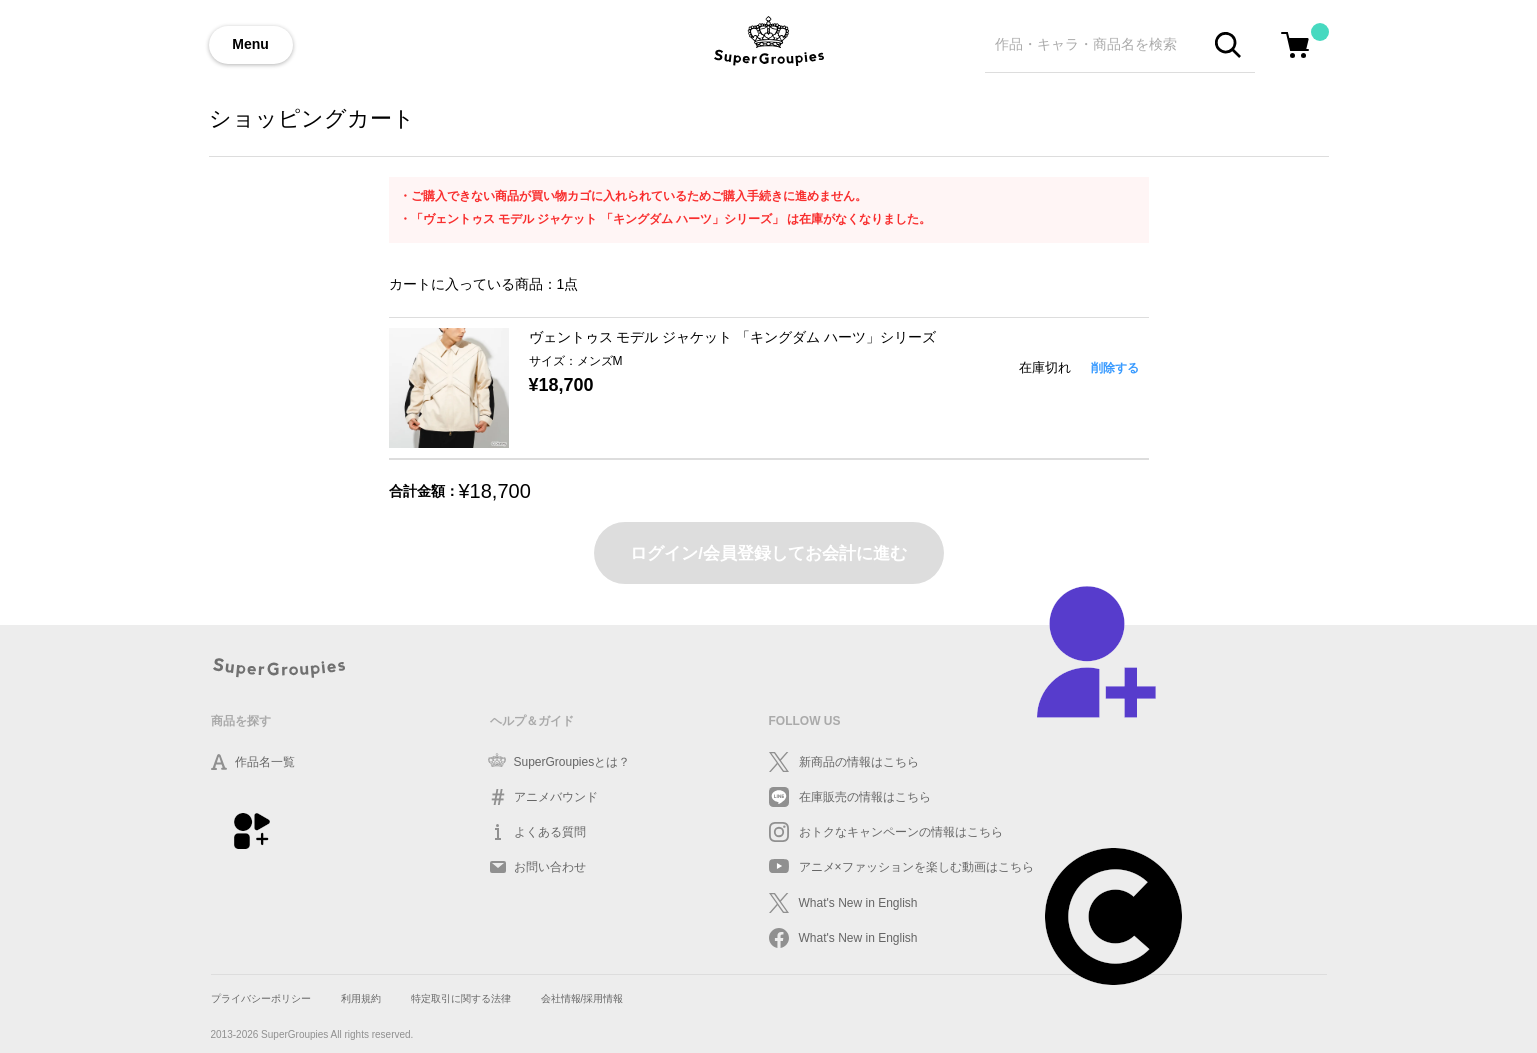 The image size is (1537, 1053). I want to click on open the flathub app store, so click(252, 831).